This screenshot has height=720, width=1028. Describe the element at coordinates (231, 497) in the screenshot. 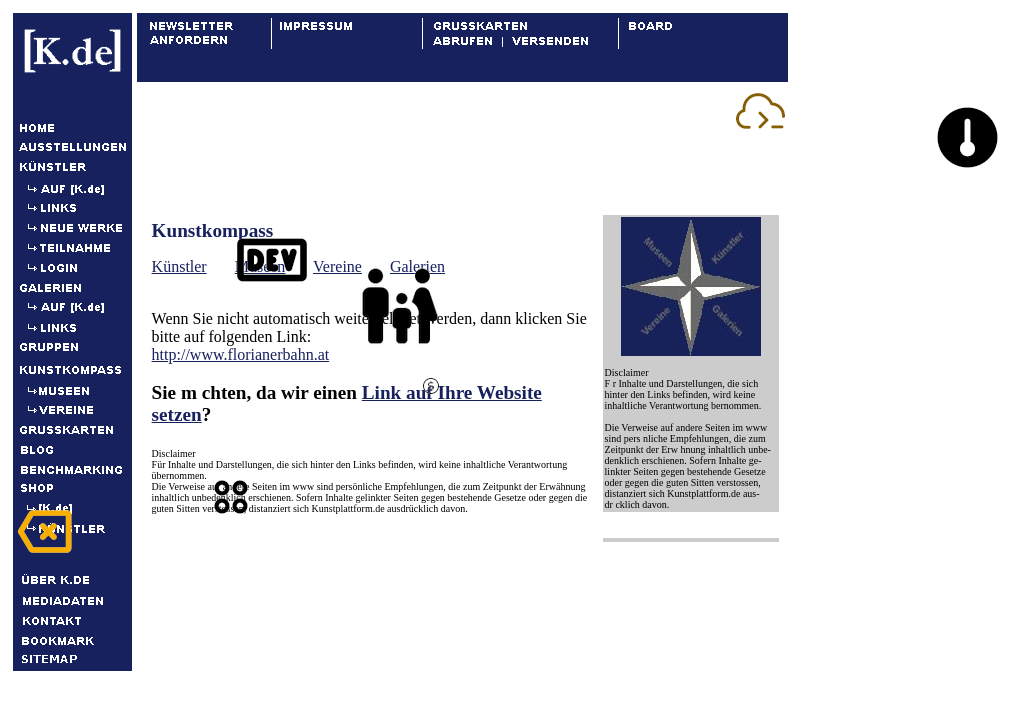

I see `open app grid or launcher` at that location.